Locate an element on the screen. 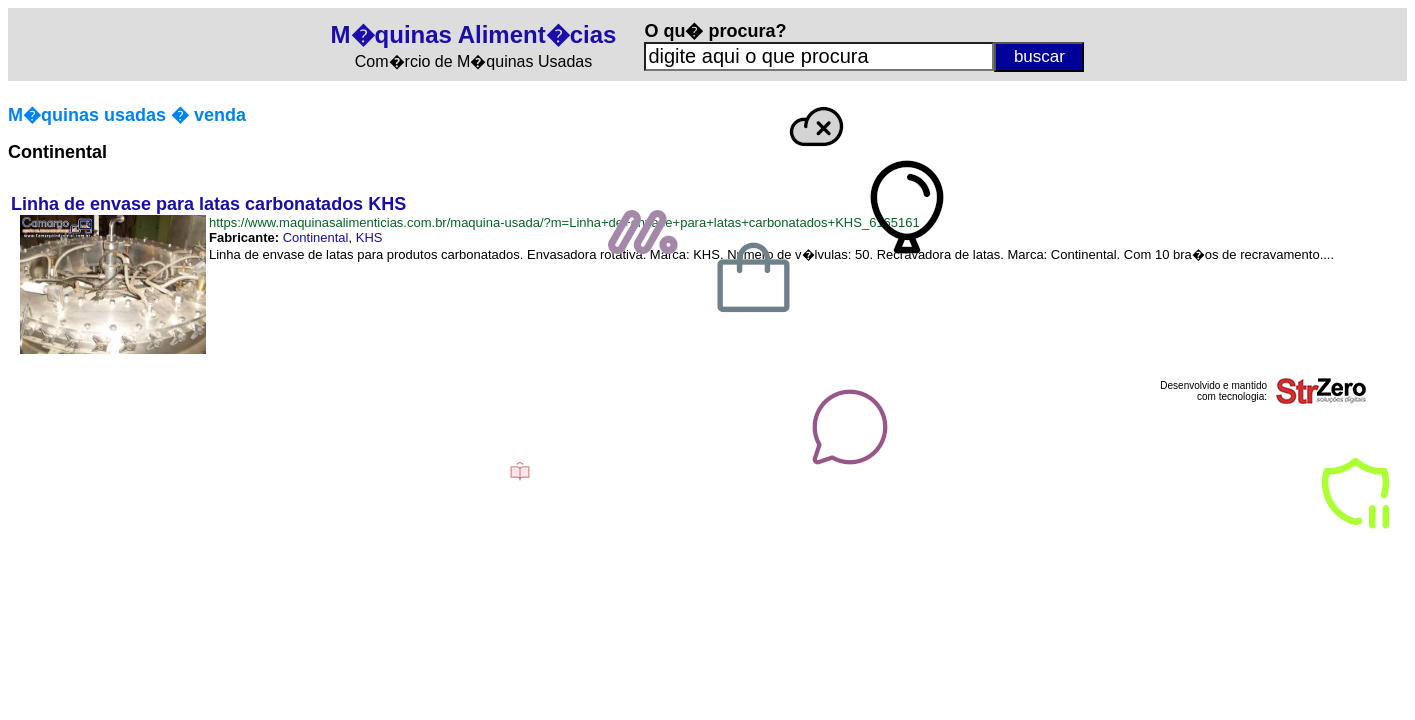  open monday.com workspace is located at coordinates (641, 232).